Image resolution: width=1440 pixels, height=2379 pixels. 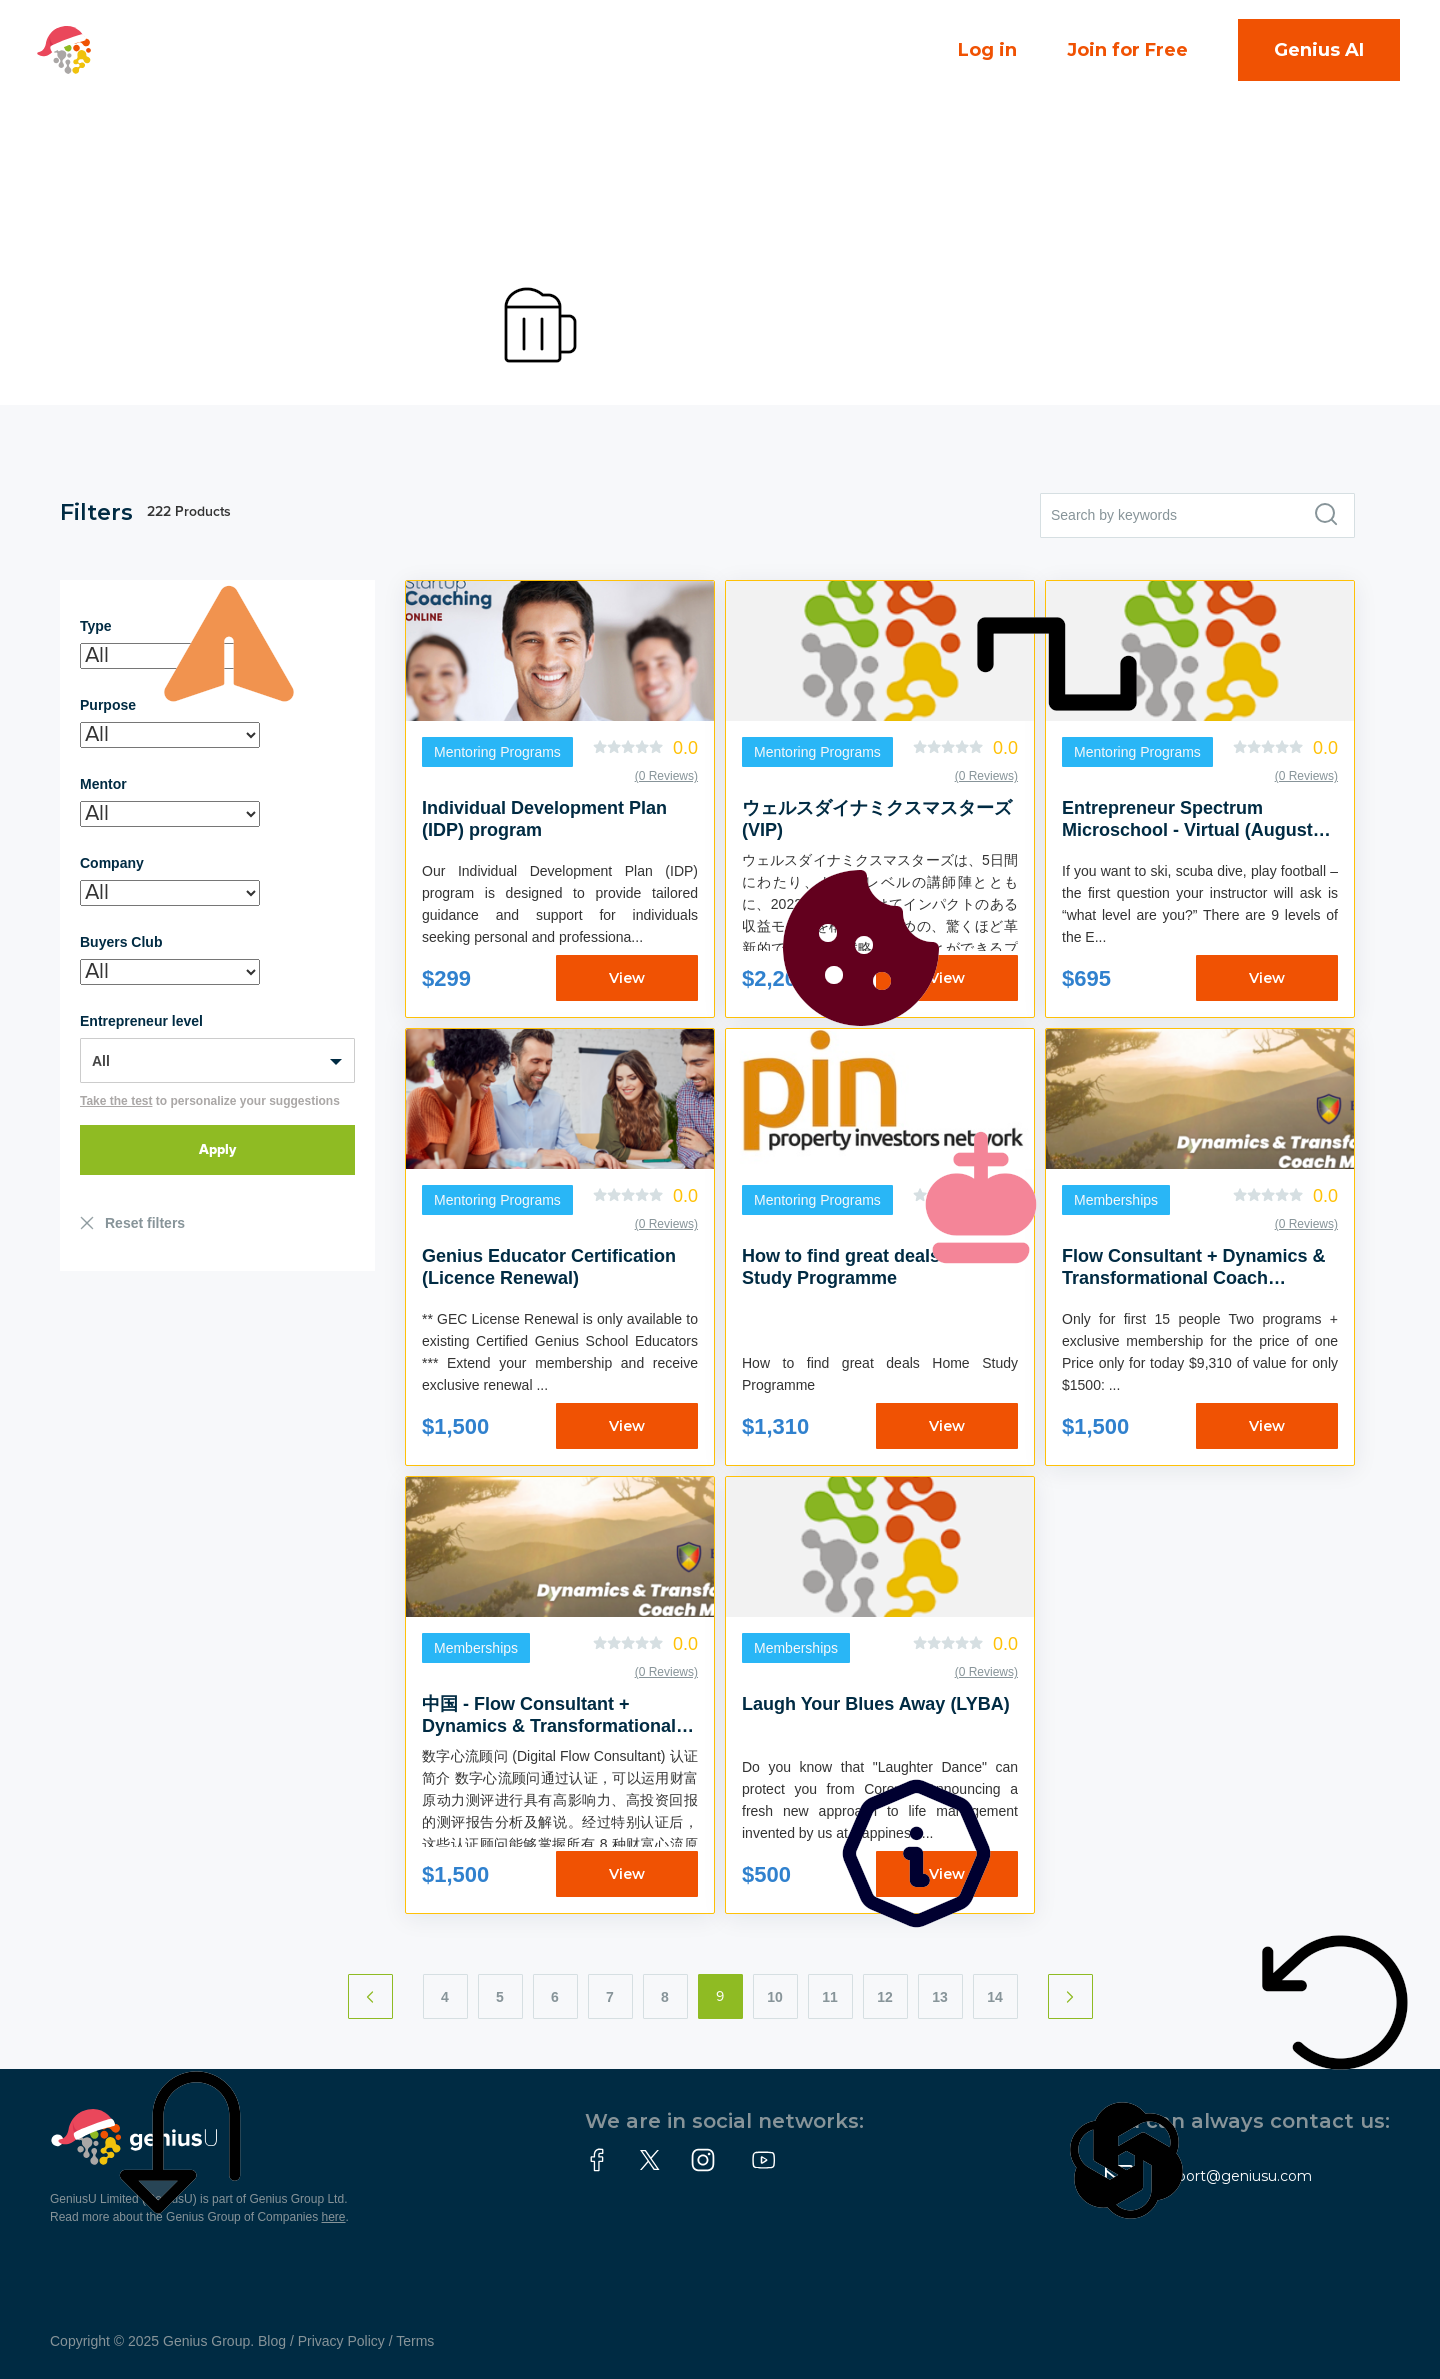 I want to click on undo the last action, so click(x=1340, y=2002).